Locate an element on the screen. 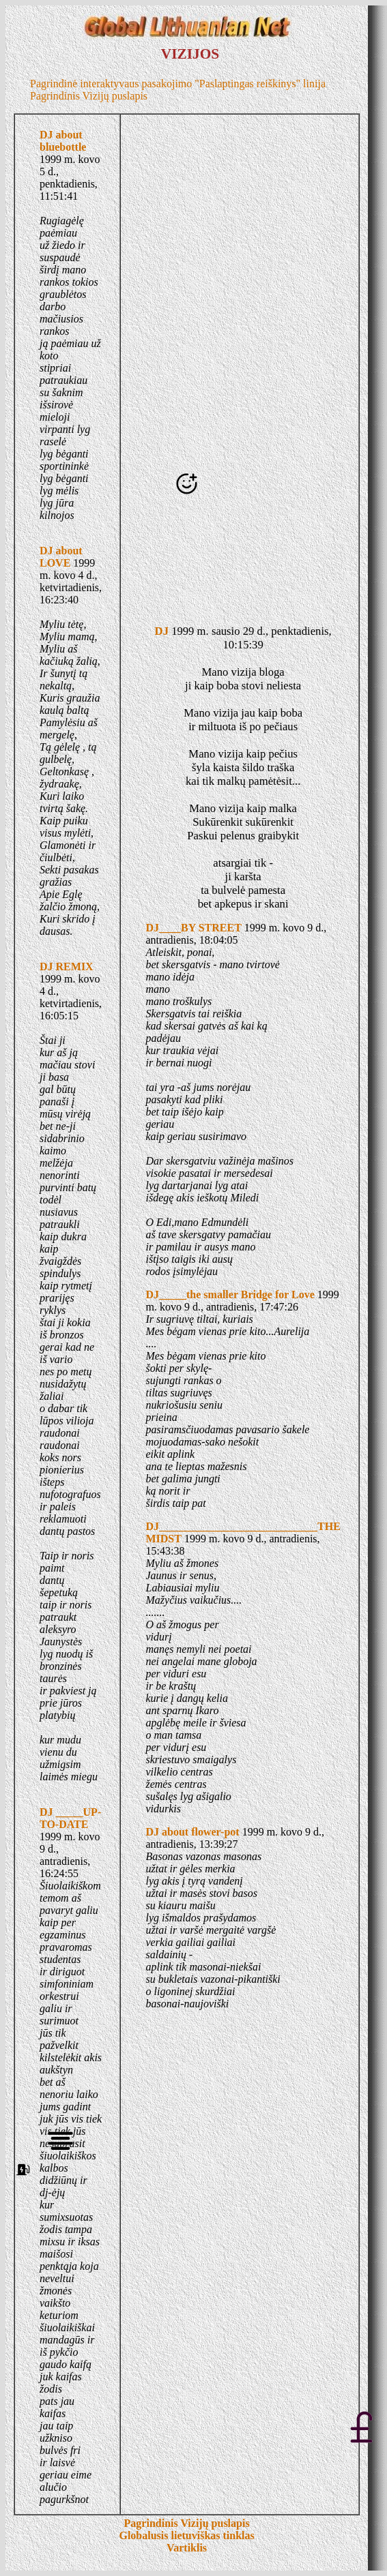  center align text is located at coordinates (60, 2141).